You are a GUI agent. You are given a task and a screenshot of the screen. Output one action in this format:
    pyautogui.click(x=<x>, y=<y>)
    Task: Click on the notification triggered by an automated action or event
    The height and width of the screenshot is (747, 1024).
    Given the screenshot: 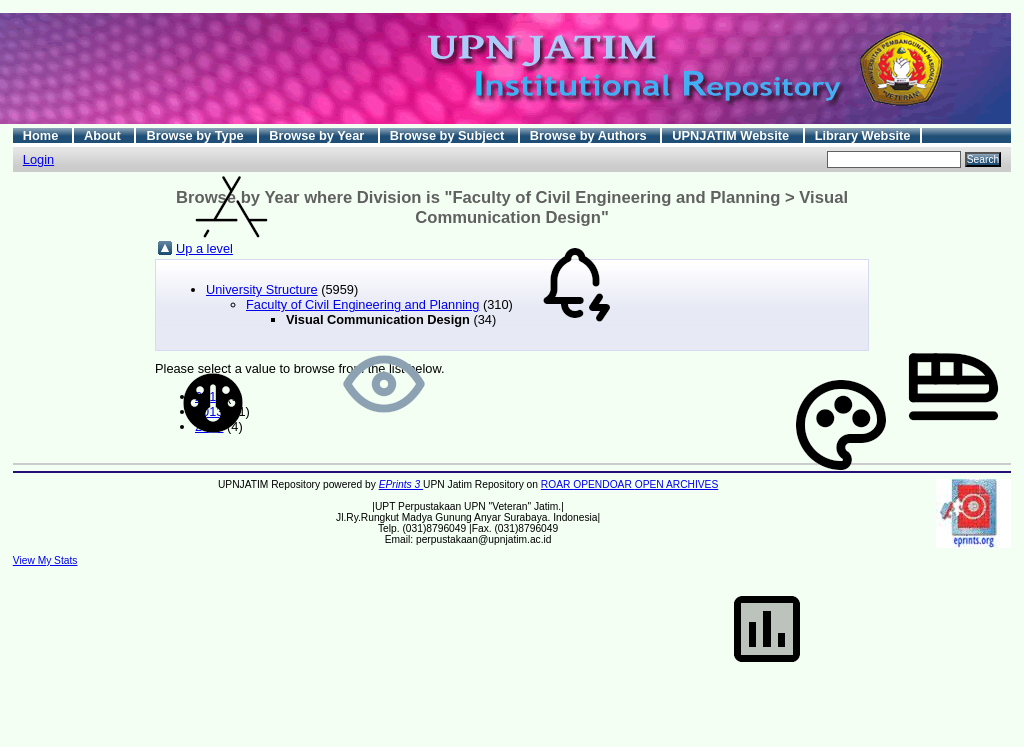 What is the action you would take?
    pyautogui.click(x=575, y=283)
    